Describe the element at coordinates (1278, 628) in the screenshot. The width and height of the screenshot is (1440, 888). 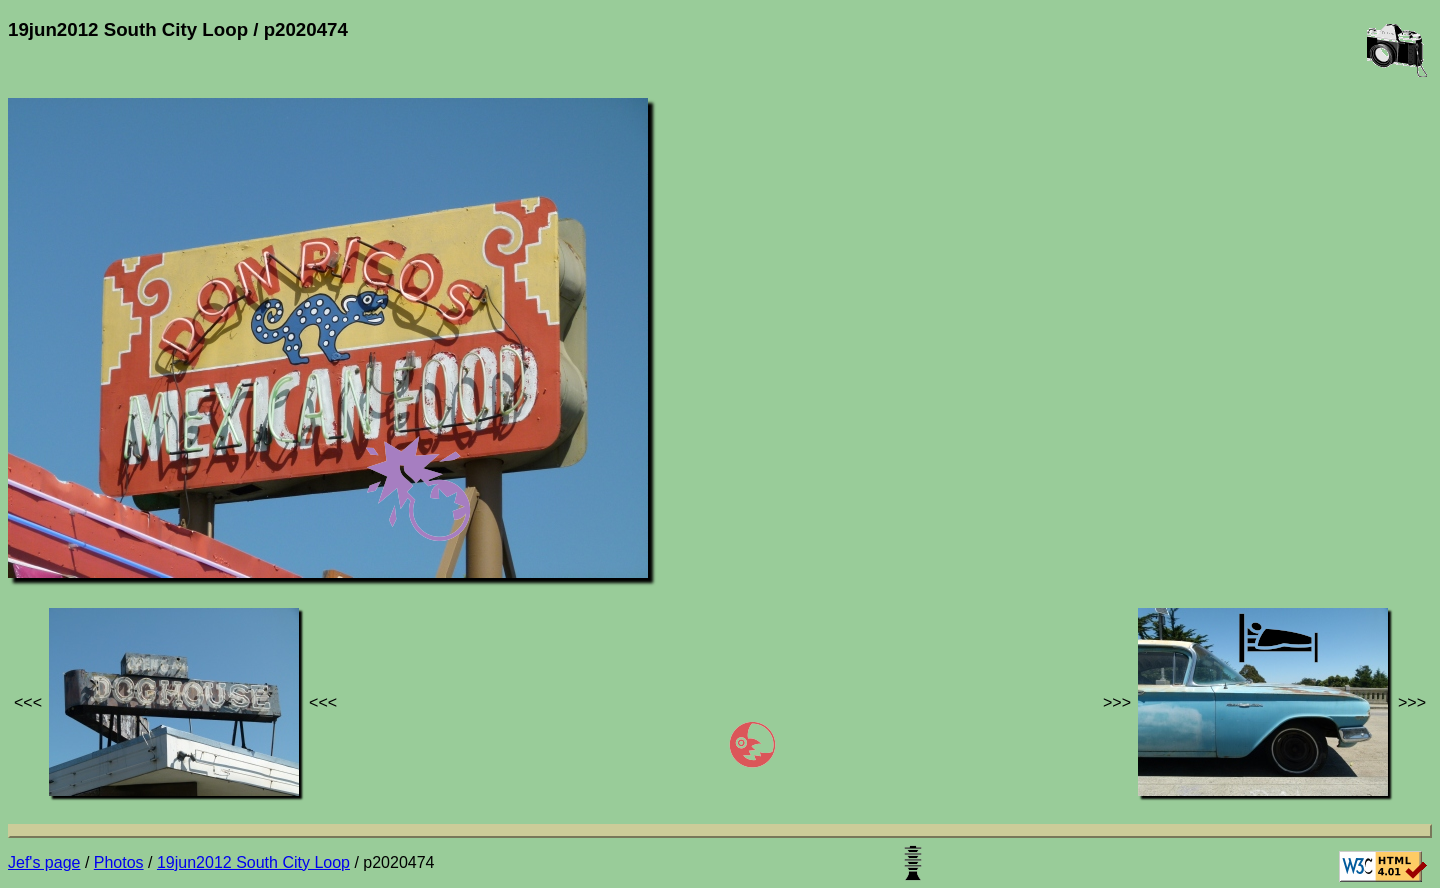
I see `indicates sleep mode or rest status` at that location.